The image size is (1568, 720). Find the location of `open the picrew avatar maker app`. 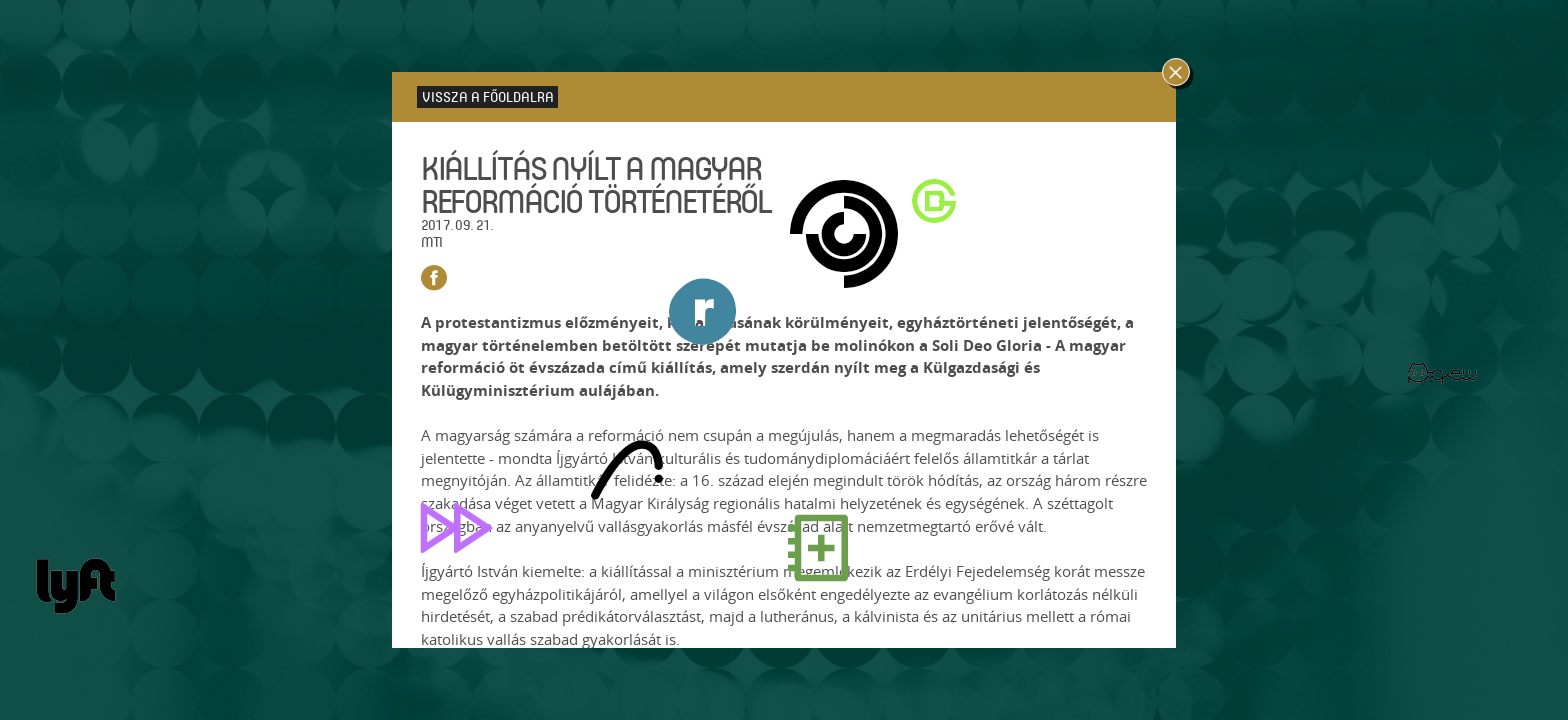

open the picrew avatar maker app is located at coordinates (1442, 373).